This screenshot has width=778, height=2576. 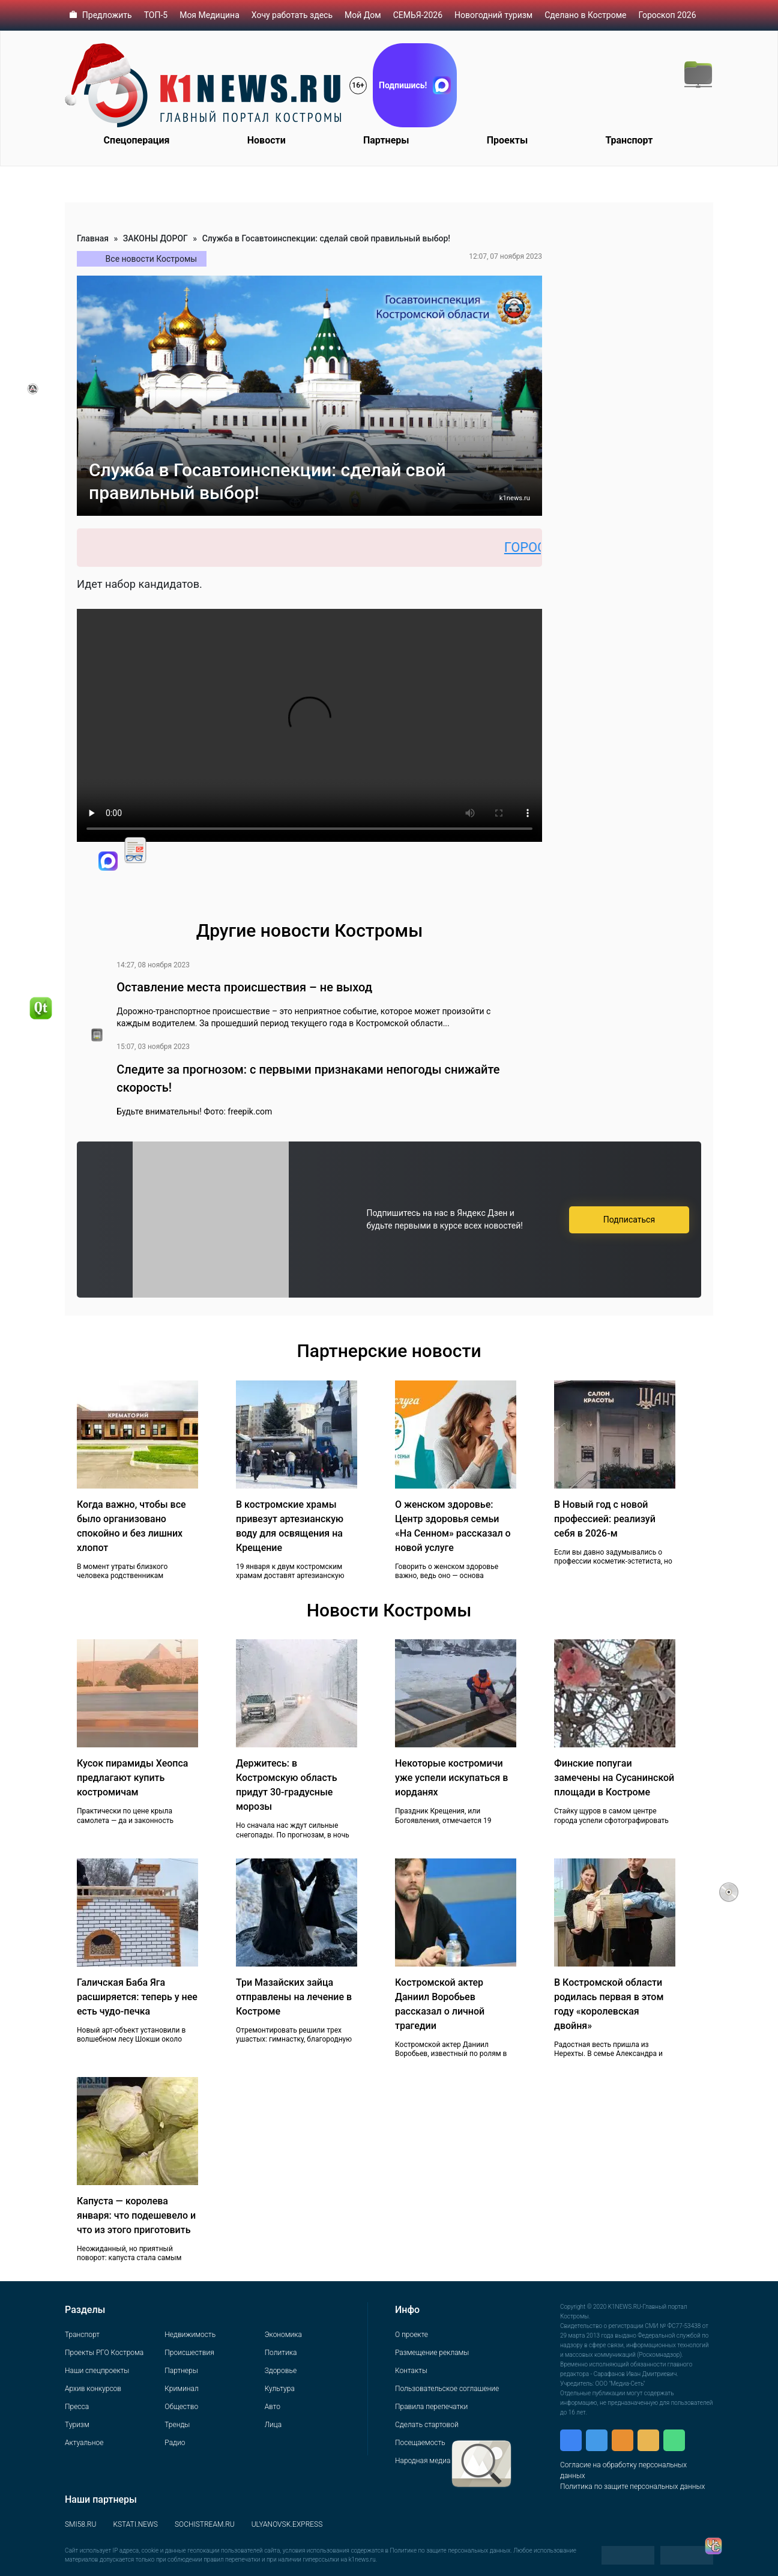 I want to click on access CD/DVD drive contents, so click(x=729, y=1892).